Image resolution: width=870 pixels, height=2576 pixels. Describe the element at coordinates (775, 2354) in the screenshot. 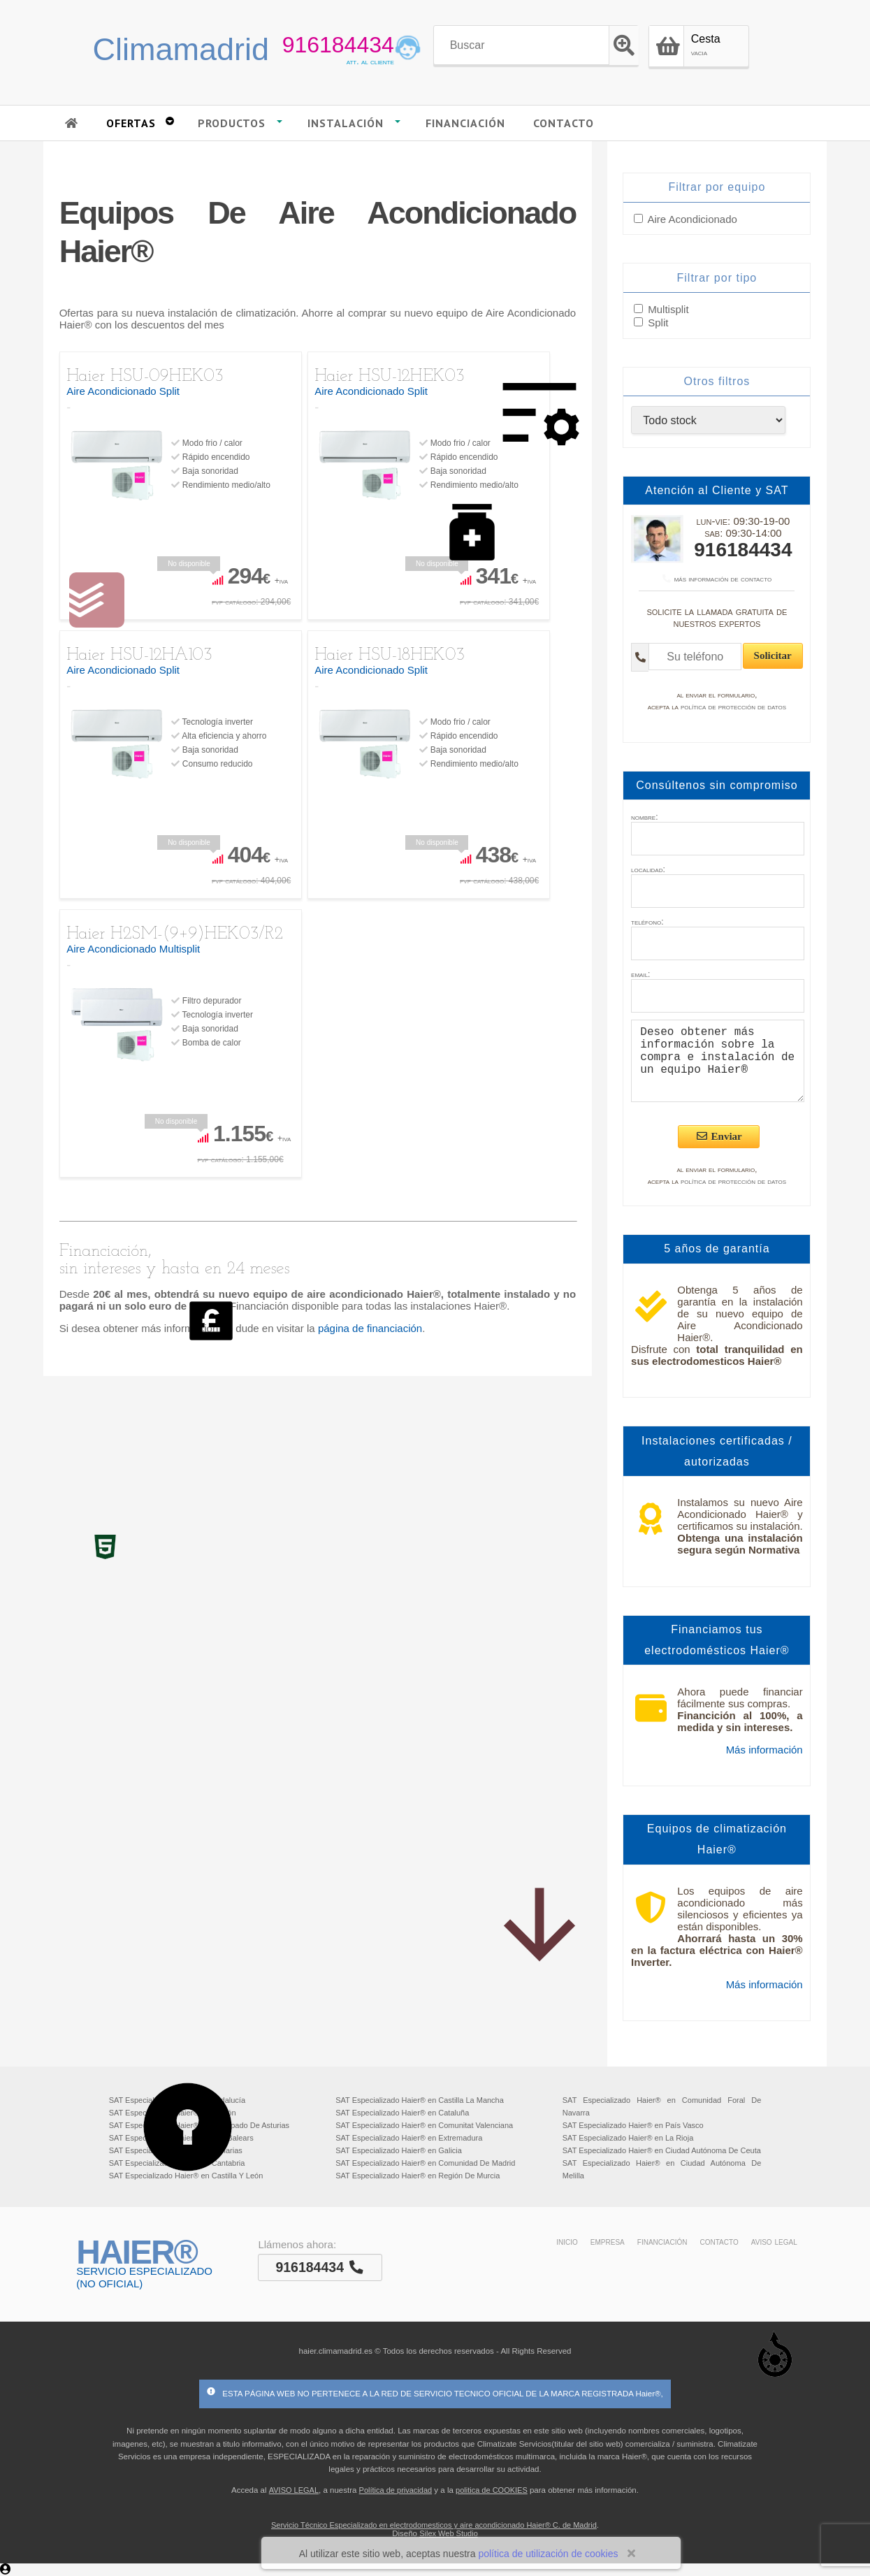

I see `visit wikimedia commons` at that location.